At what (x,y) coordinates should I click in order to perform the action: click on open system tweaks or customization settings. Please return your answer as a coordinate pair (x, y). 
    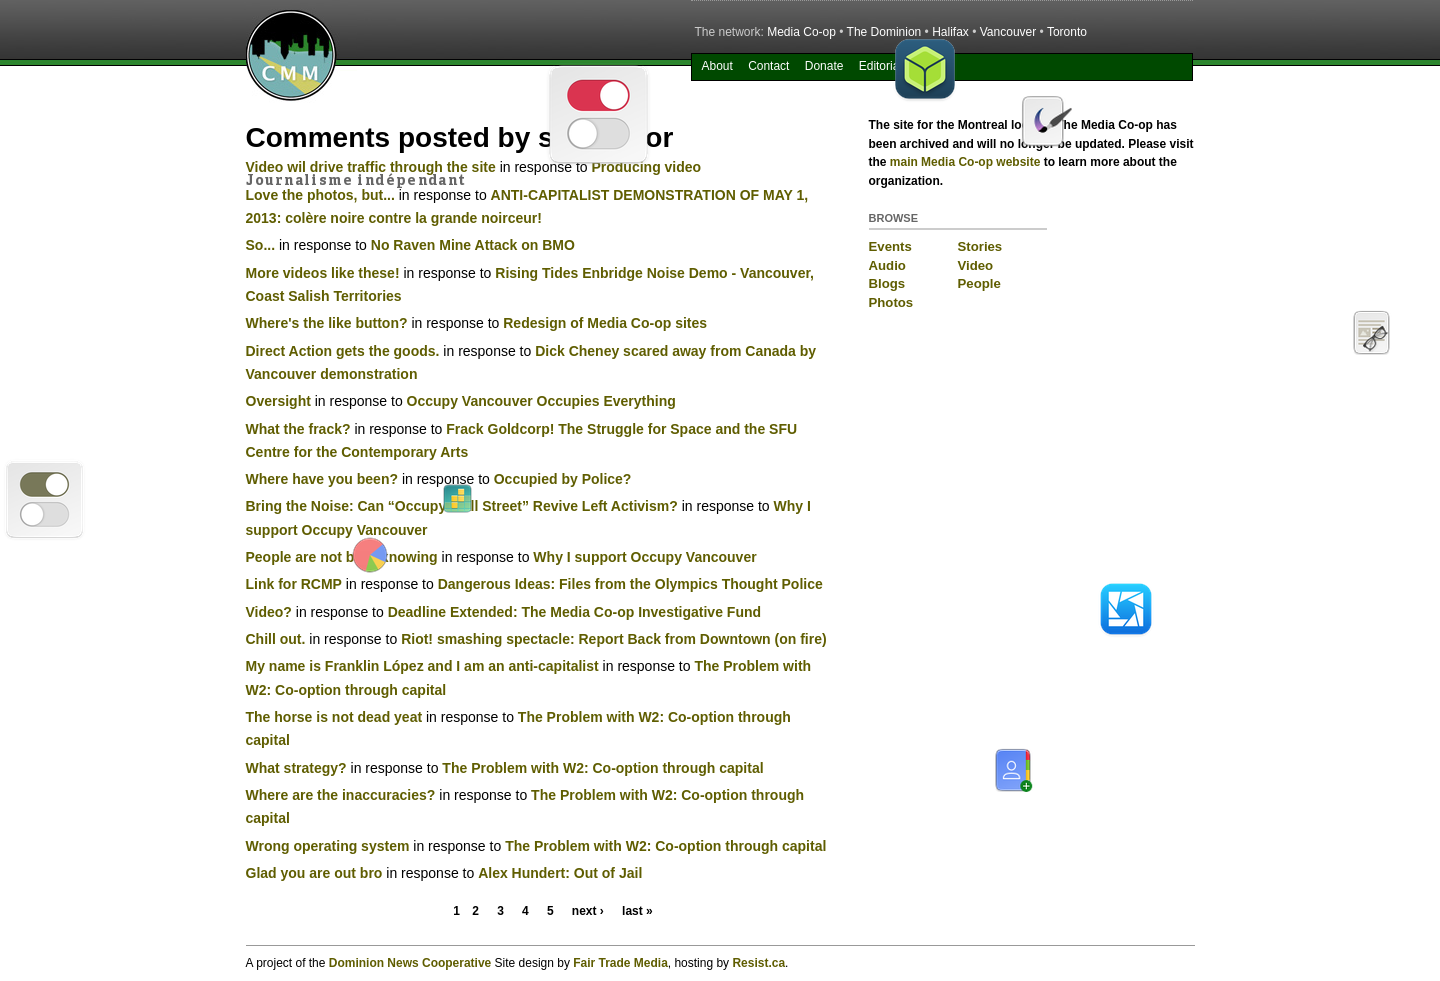
    Looking at the image, I should click on (44, 499).